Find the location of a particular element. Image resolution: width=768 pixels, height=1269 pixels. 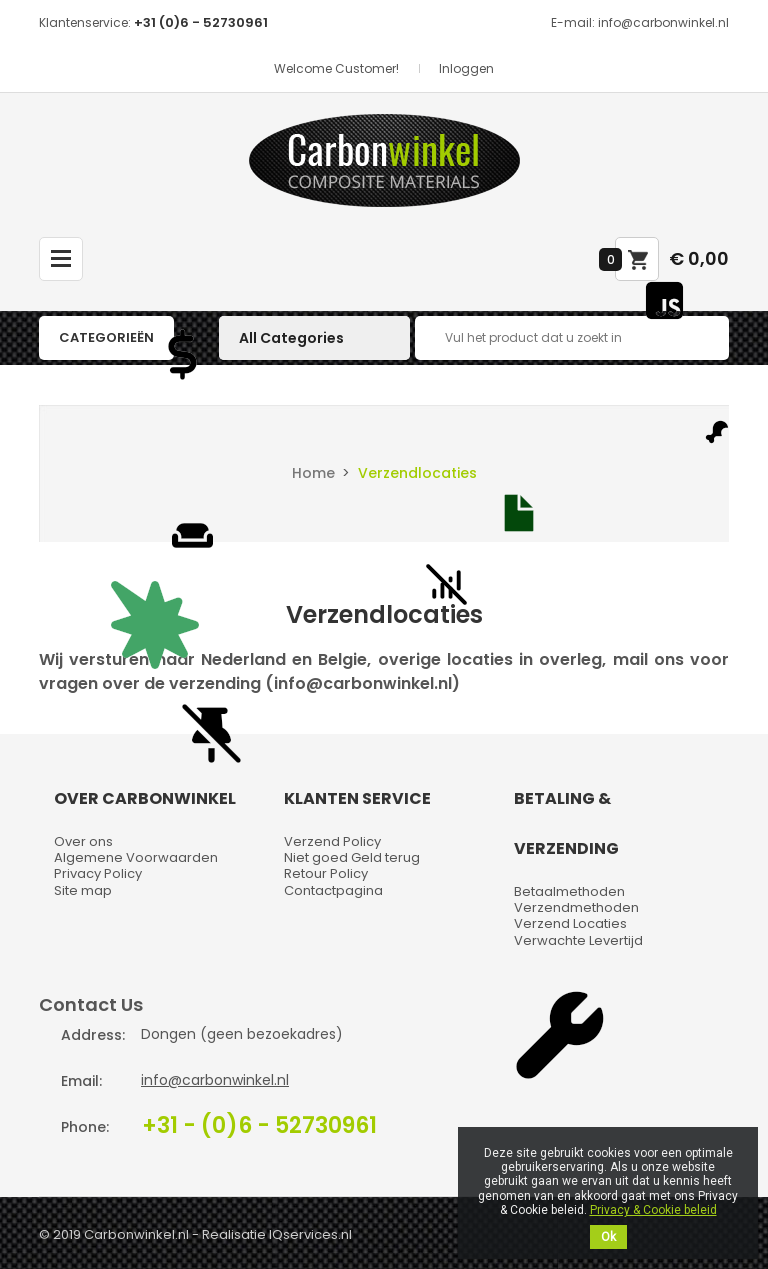

JavaScript programming language logo is located at coordinates (664, 300).